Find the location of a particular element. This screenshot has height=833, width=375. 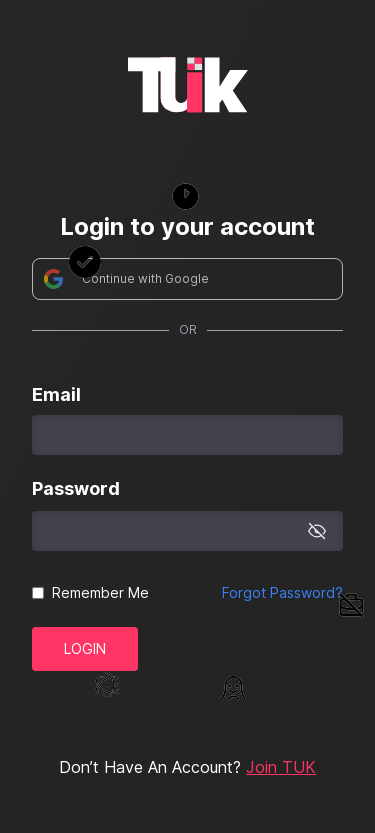

indicates work mode is disabled is located at coordinates (351, 605).